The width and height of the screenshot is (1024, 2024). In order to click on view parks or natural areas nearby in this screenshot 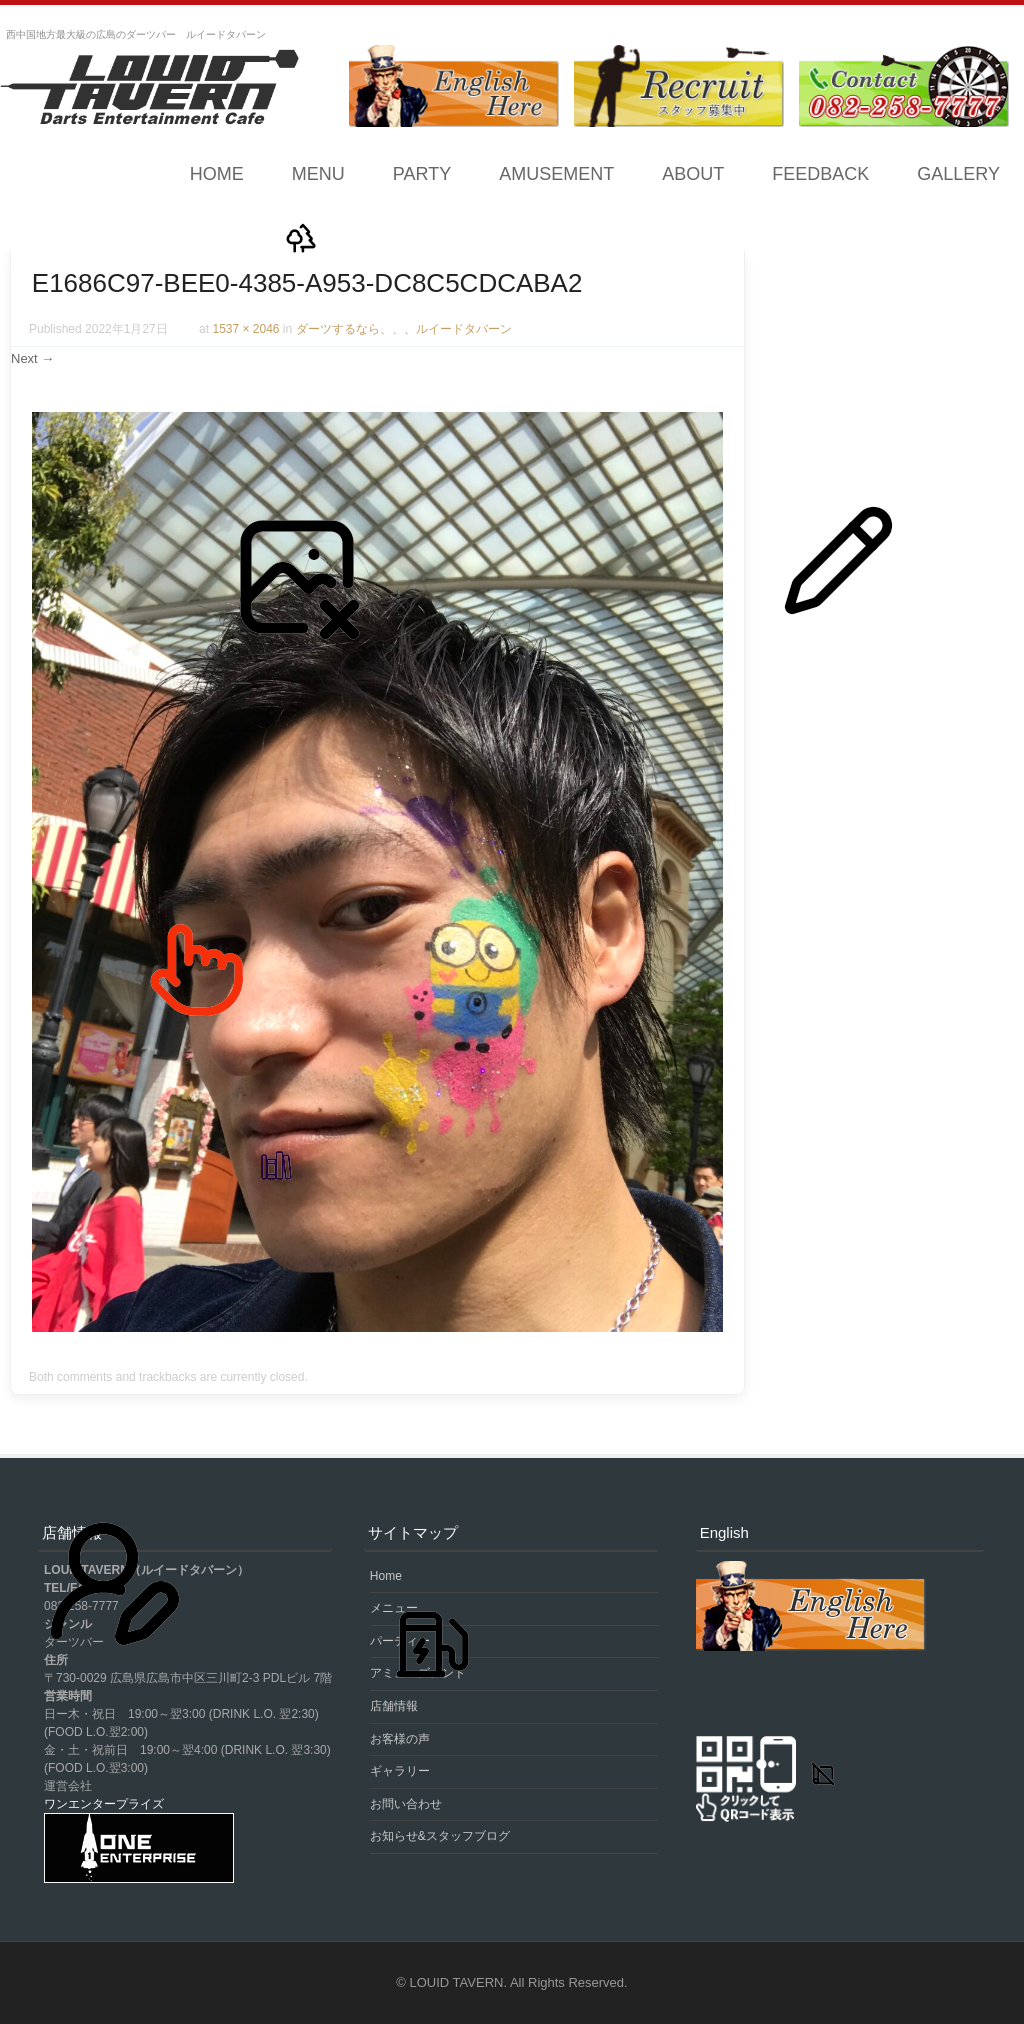, I will do `click(301, 237)`.